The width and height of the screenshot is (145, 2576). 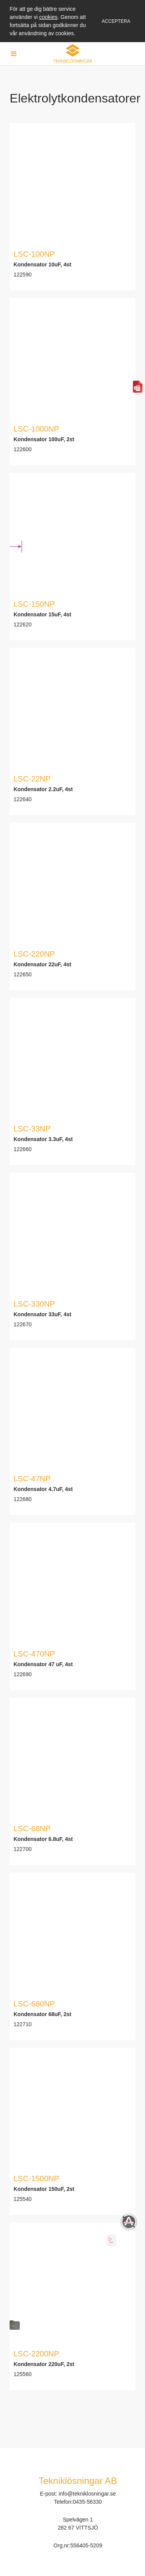 What do you see at coordinates (129, 2222) in the screenshot?
I see `open the software update manager` at bounding box center [129, 2222].